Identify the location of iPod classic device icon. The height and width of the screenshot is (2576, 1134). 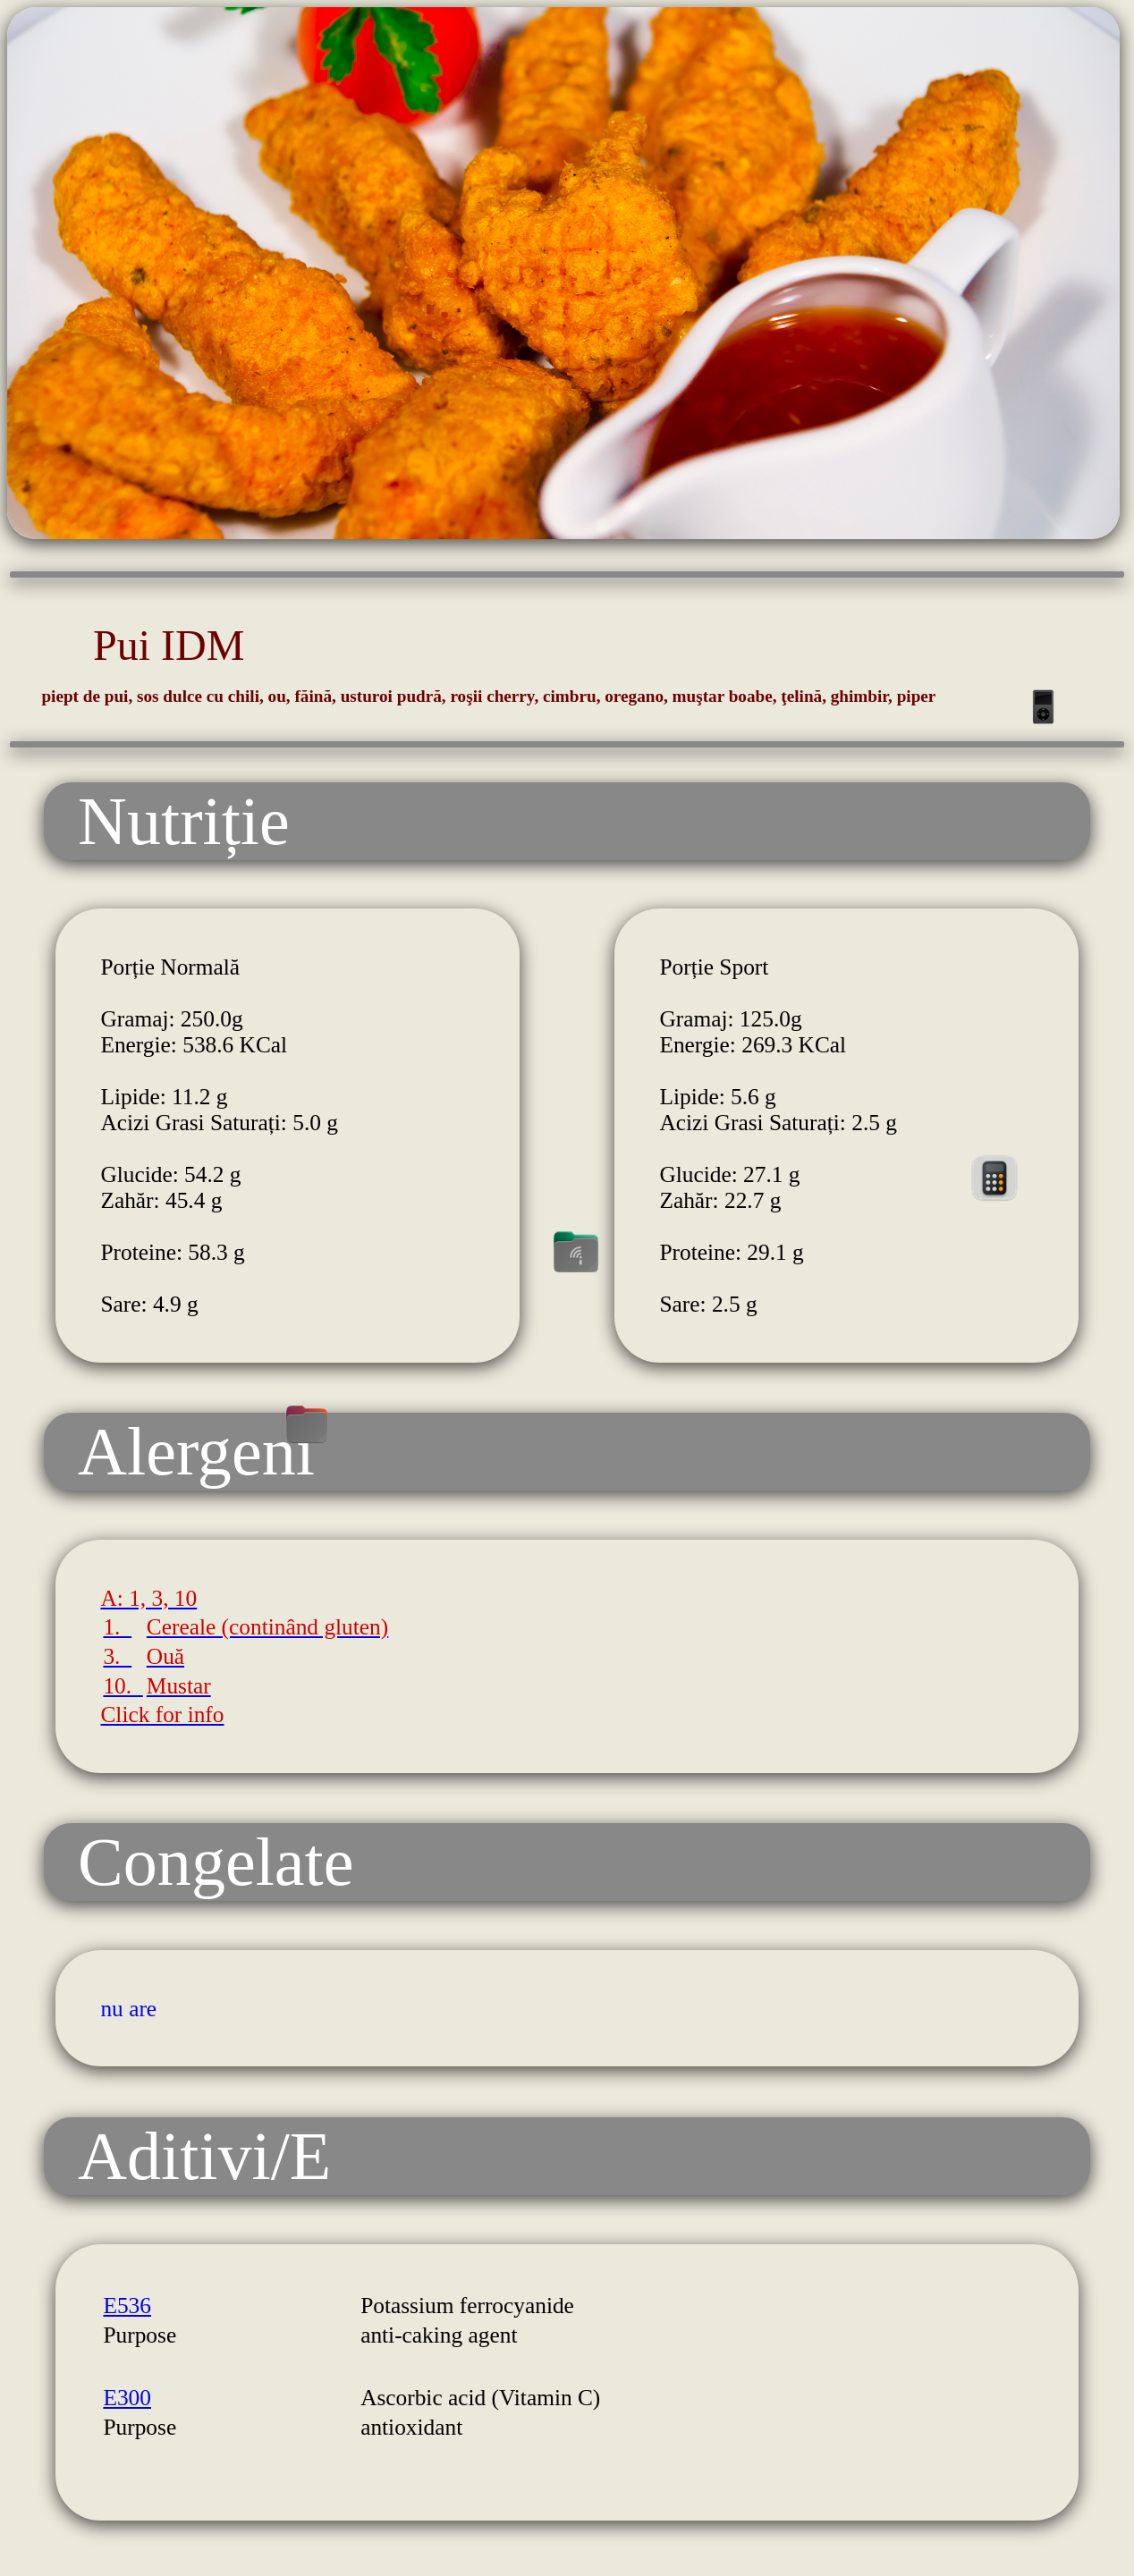
(1043, 706).